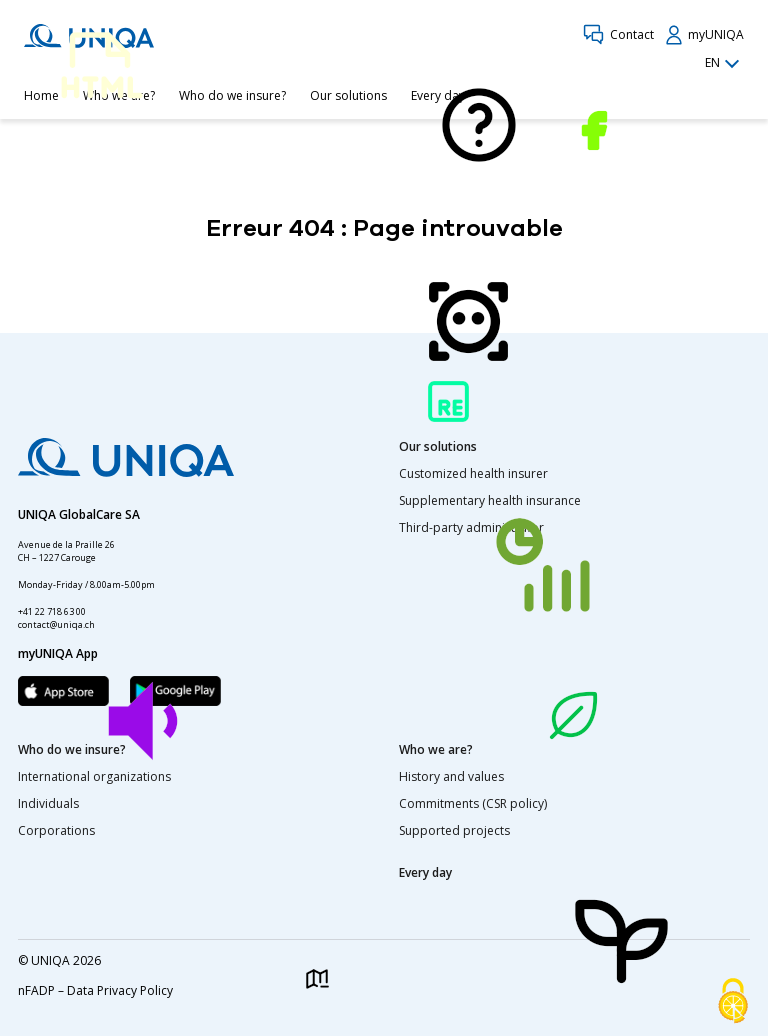 The width and height of the screenshot is (768, 1036). Describe the element at coordinates (448, 401) in the screenshot. I see `ReasonML programming language logo` at that location.